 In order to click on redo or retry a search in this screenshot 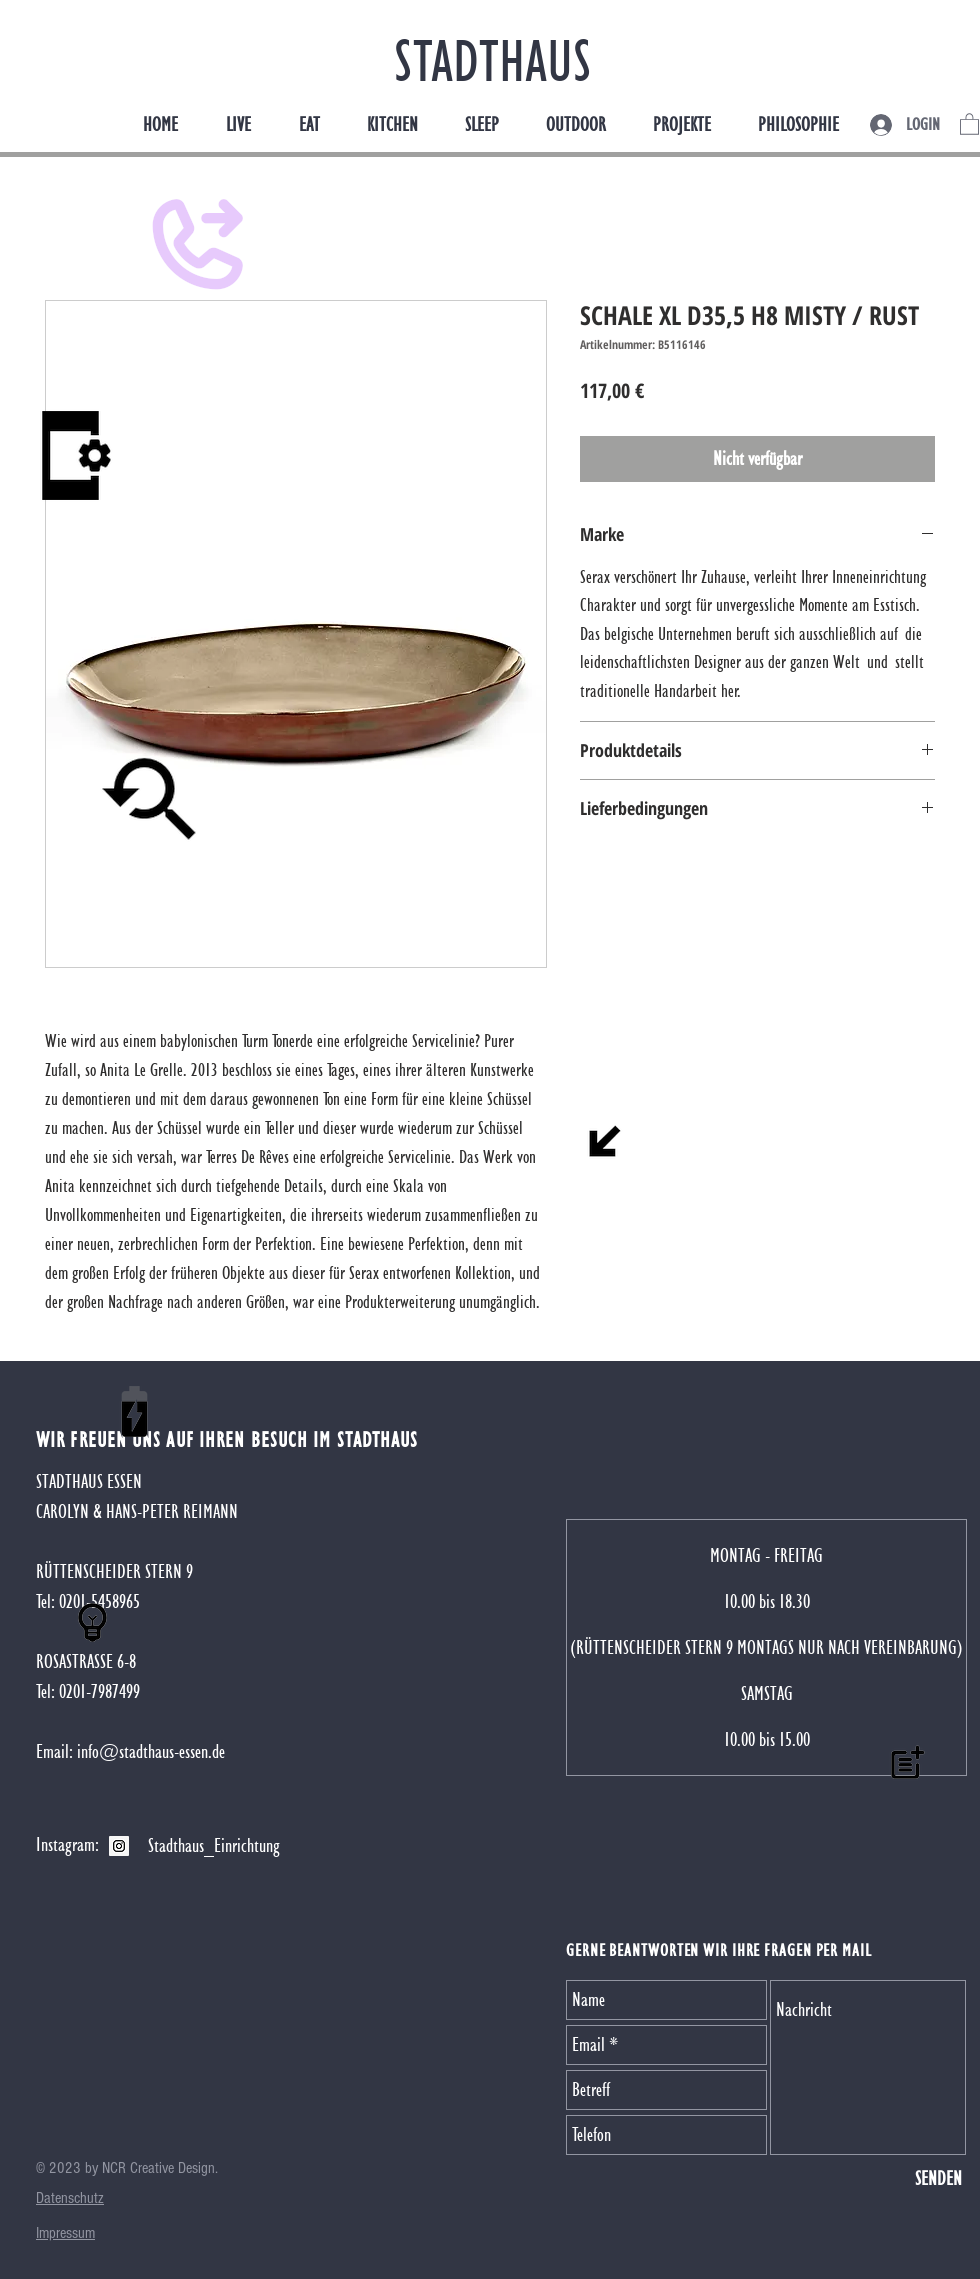, I will do `click(149, 800)`.